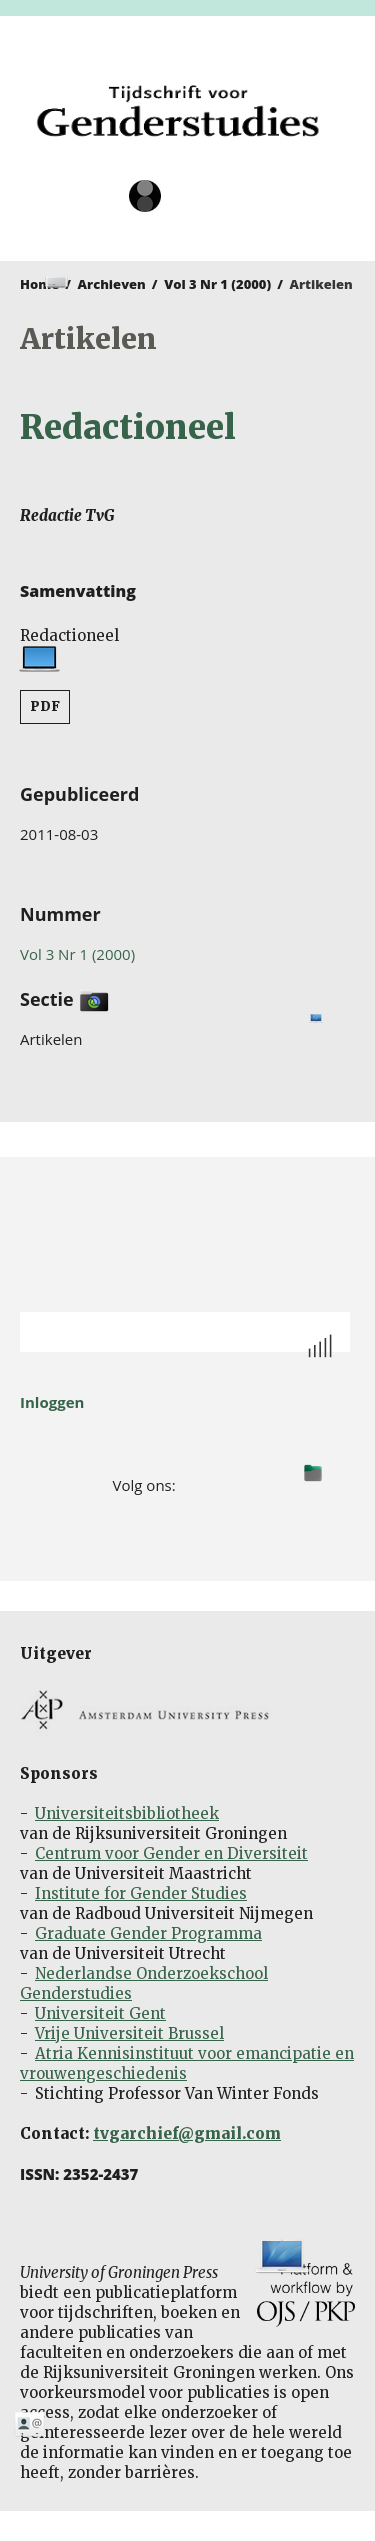 The image size is (375, 2541). What do you see at coordinates (313, 1473) in the screenshot?
I see `drop files here to move them into this folder` at bounding box center [313, 1473].